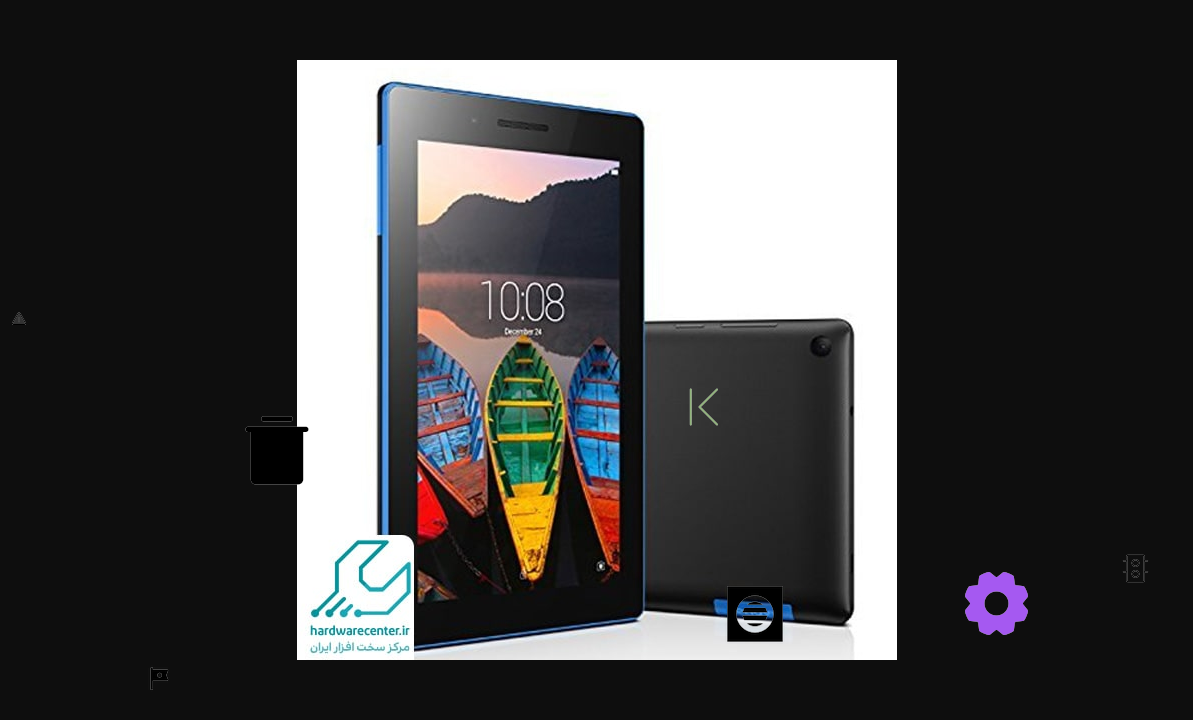  Describe the element at coordinates (277, 453) in the screenshot. I see `delete an item` at that location.